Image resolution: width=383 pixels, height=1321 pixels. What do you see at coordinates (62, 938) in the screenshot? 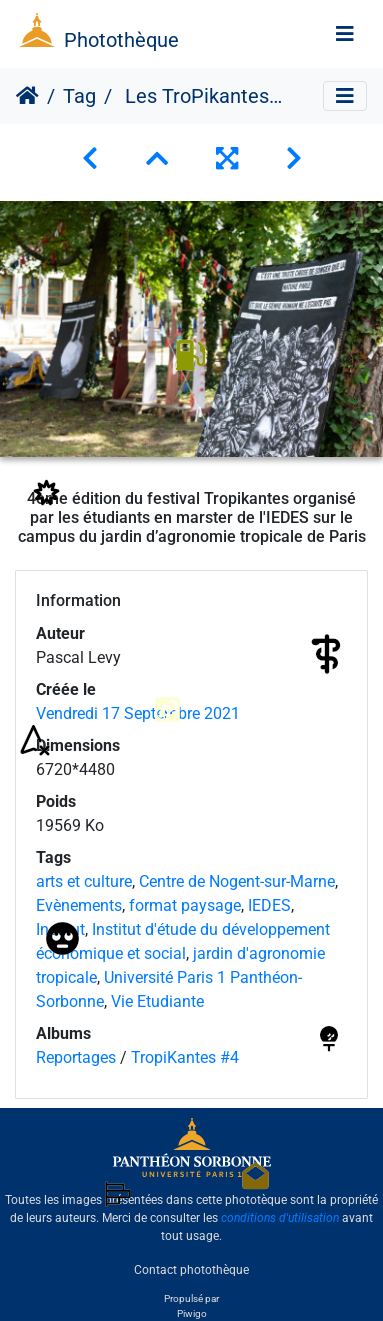
I see `express annoyance or disinterest in a reaction` at bounding box center [62, 938].